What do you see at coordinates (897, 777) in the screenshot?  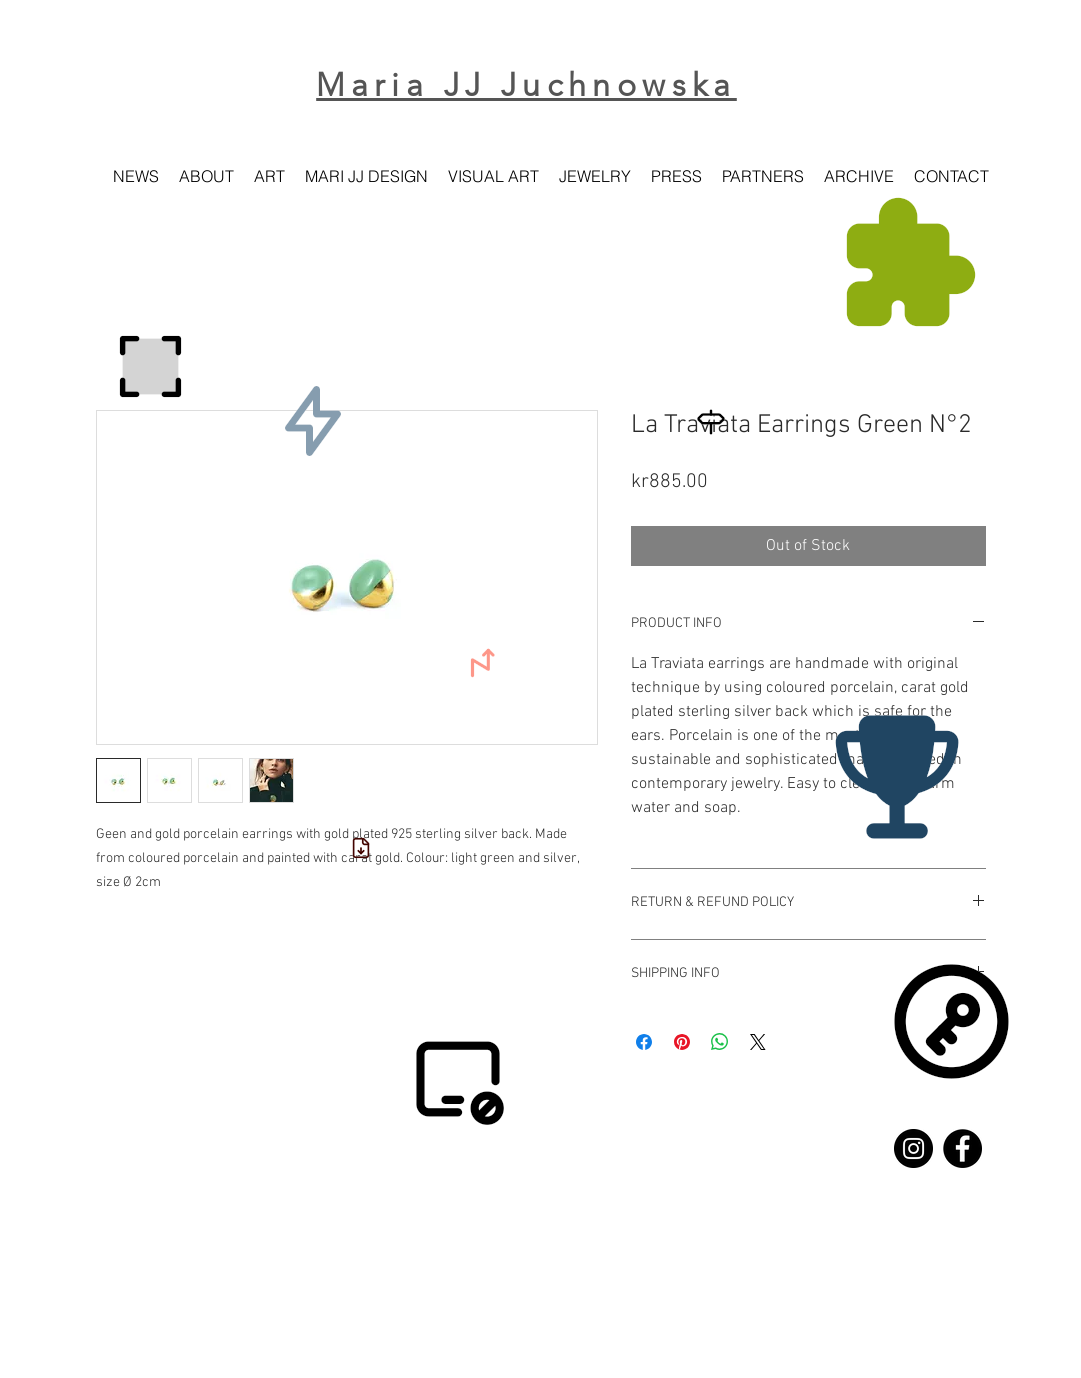 I see `view achievements or awards` at bounding box center [897, 777].